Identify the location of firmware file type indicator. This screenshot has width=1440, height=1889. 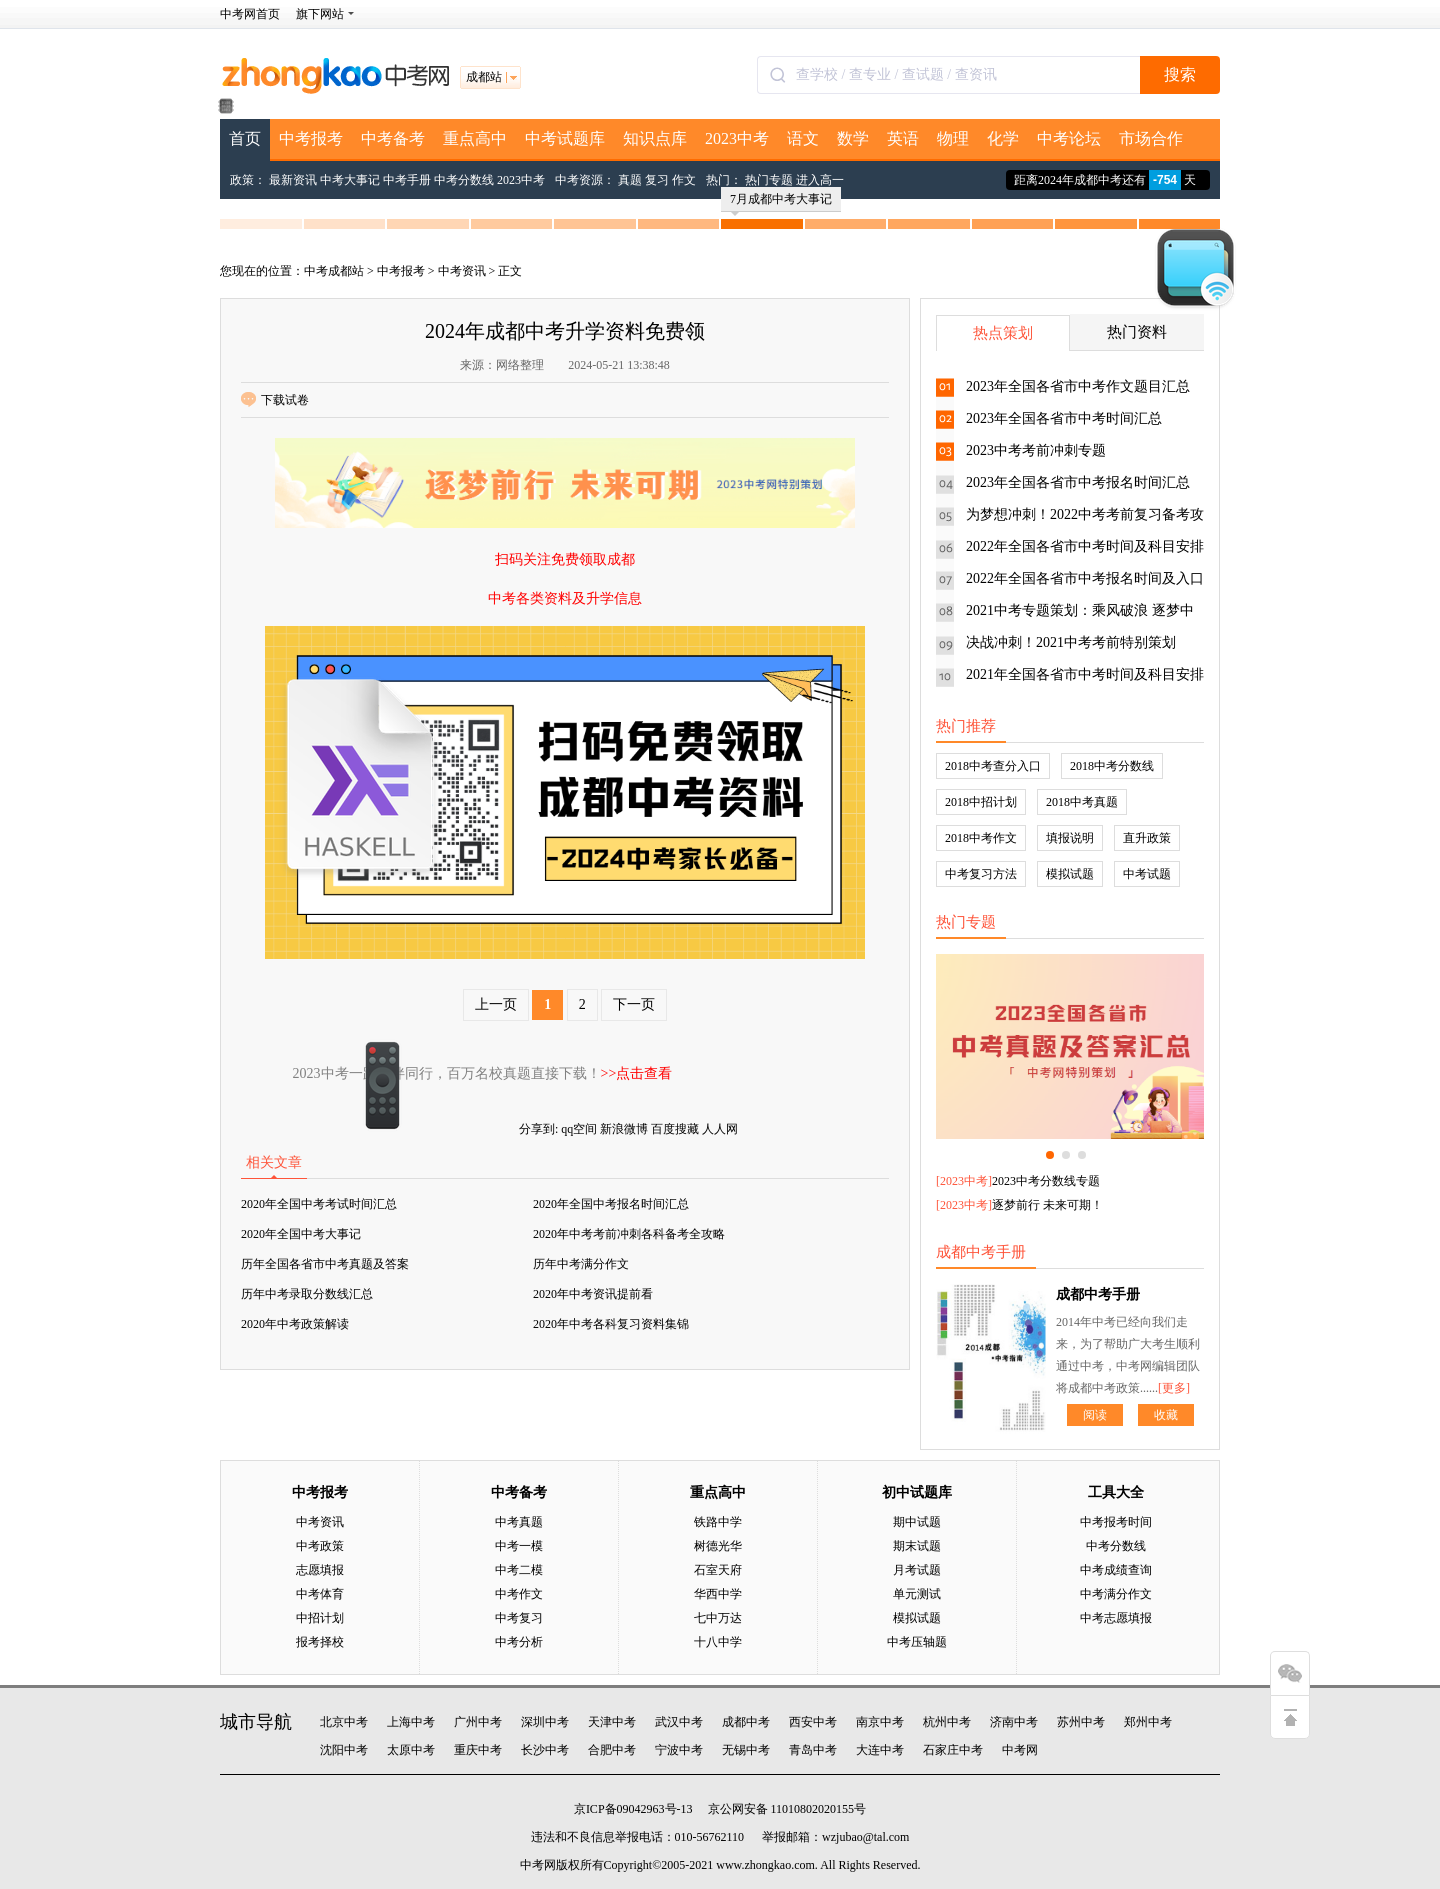
(226, 106).